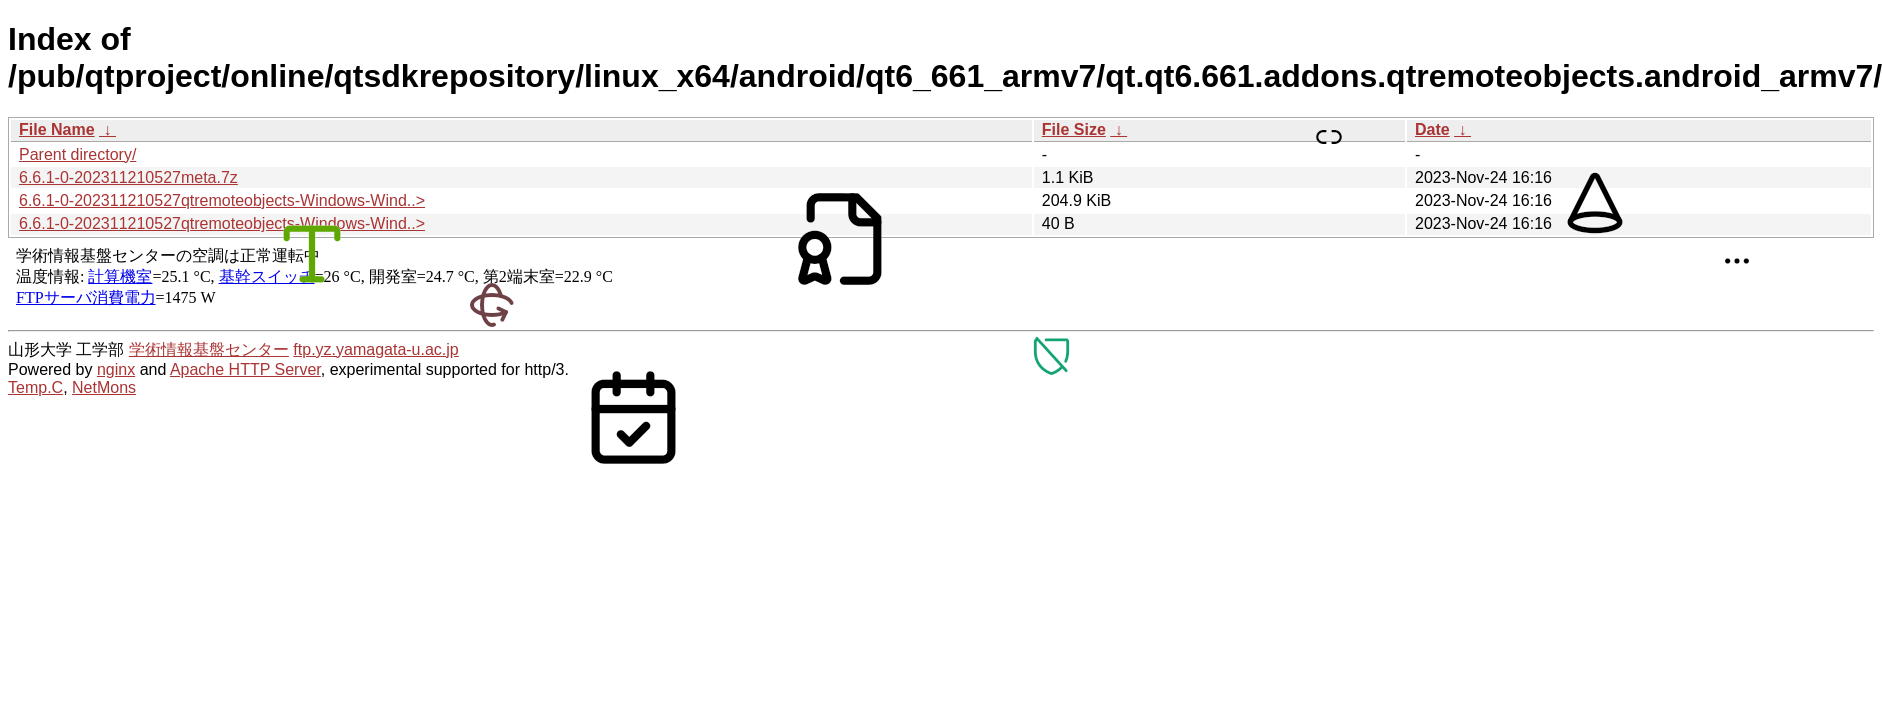 This screenshot has width=1882, height=720. What do you see at coordinates (1051, 354) in the screenshot?
I see `security or protection is disabled` at bounding box center [1051, 354].